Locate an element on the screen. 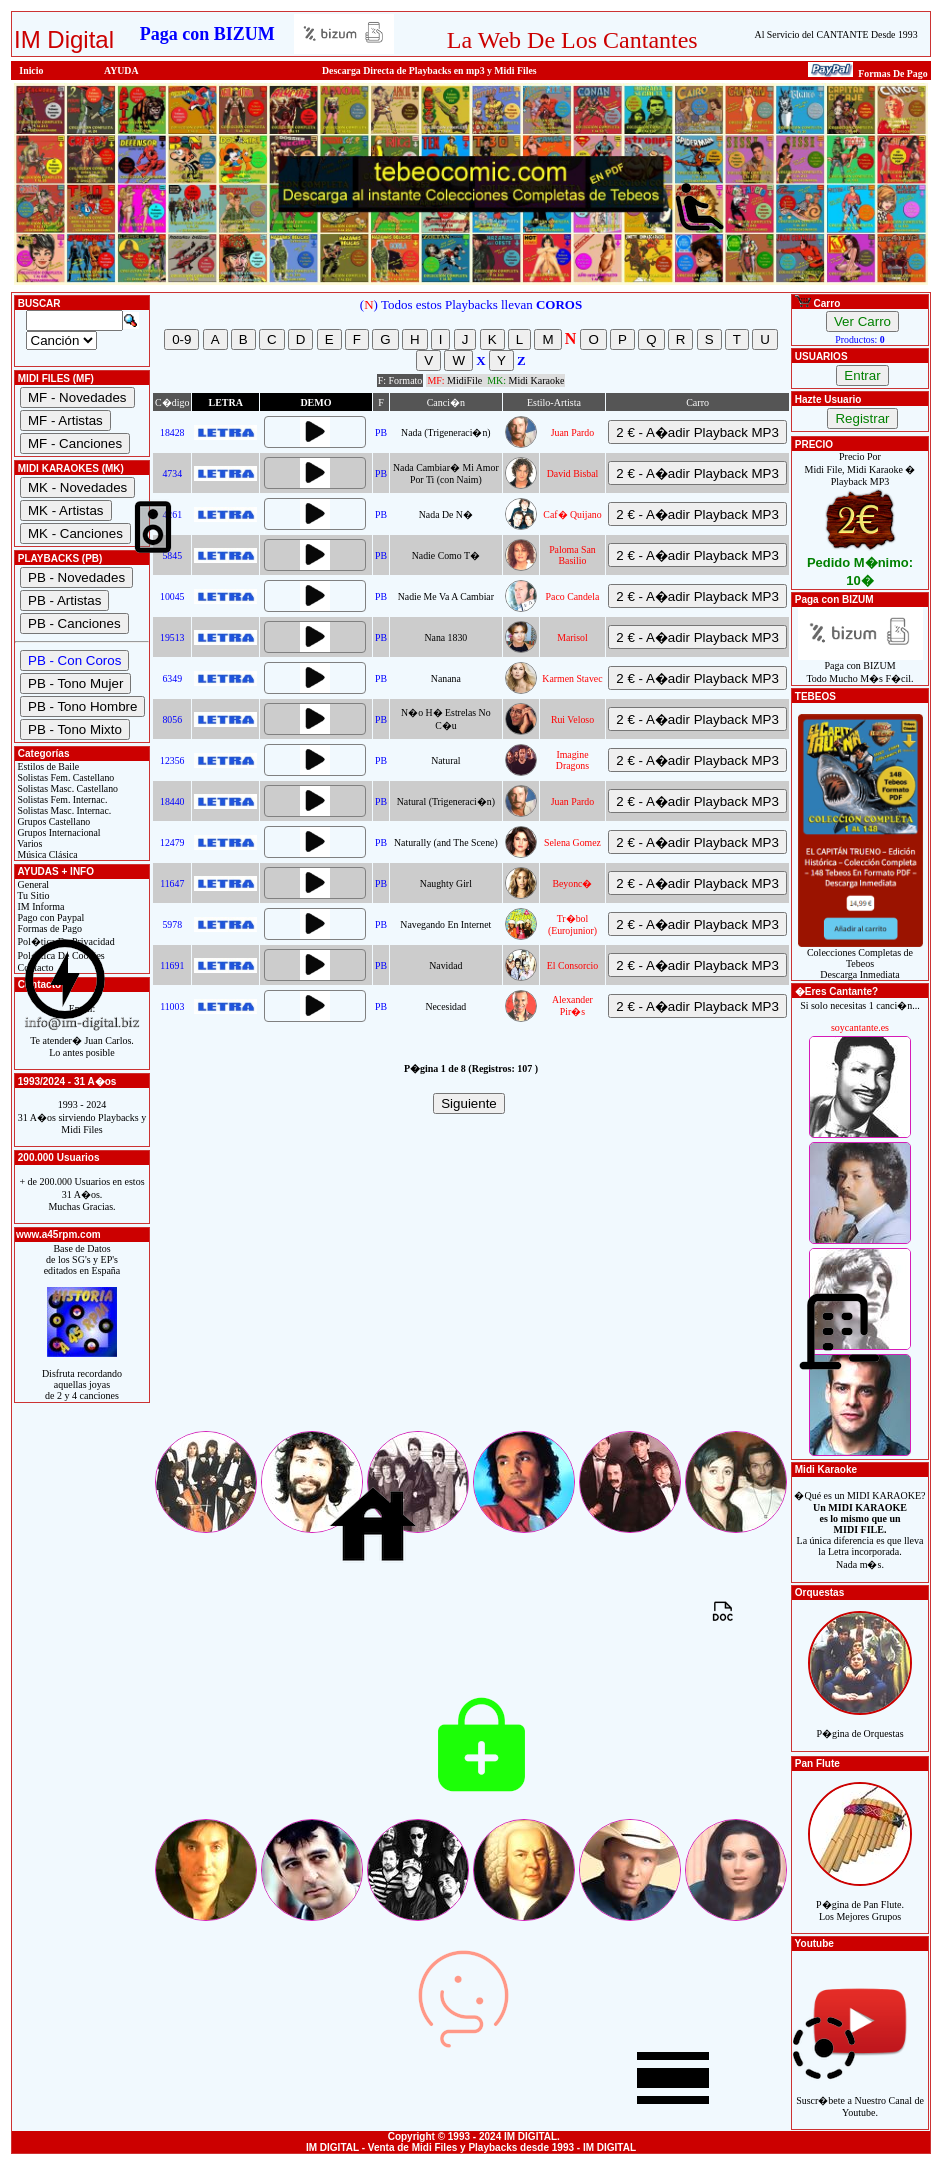  indicates overwhelmed or stressed state is located at coordinates (463, 1995).